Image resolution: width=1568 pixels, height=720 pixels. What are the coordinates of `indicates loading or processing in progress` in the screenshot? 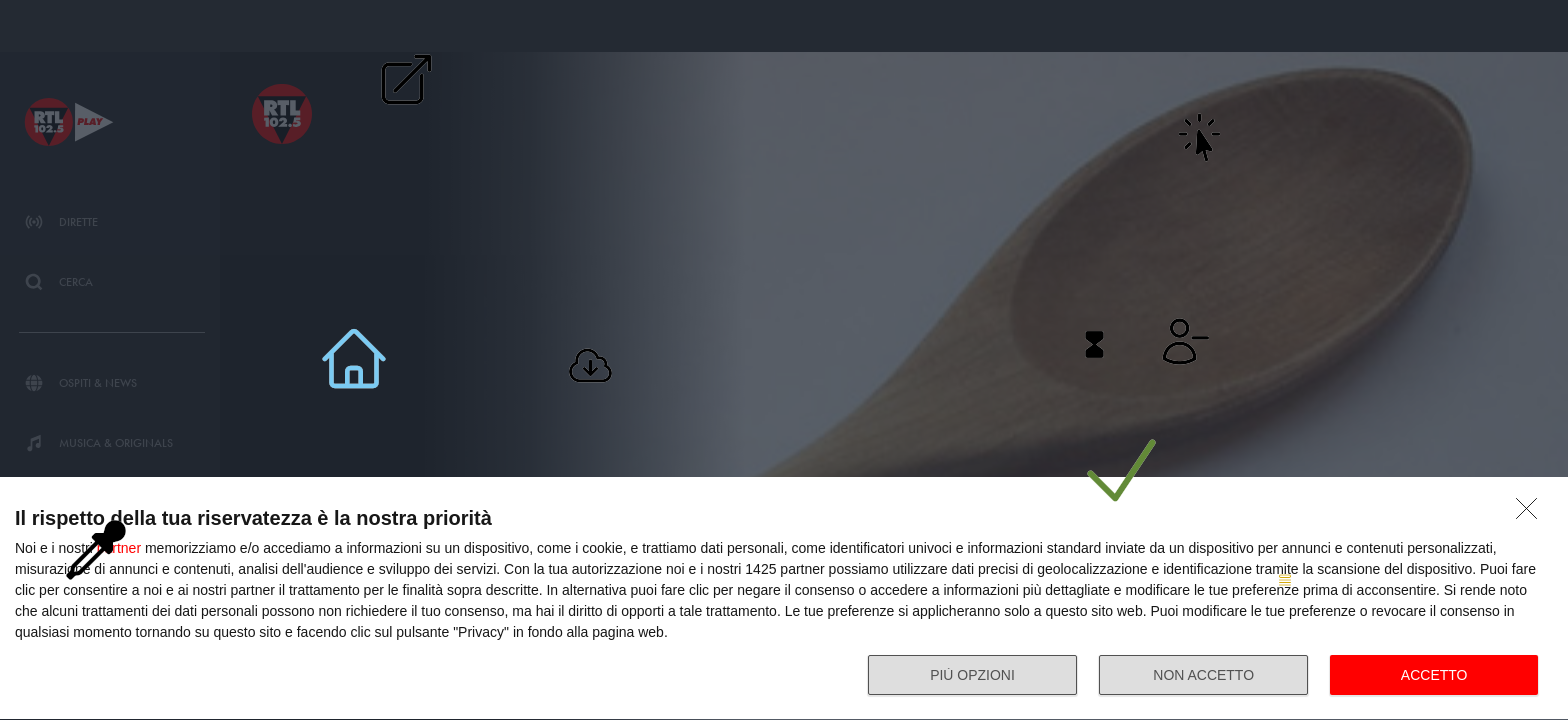 It's located at (1094, 344).